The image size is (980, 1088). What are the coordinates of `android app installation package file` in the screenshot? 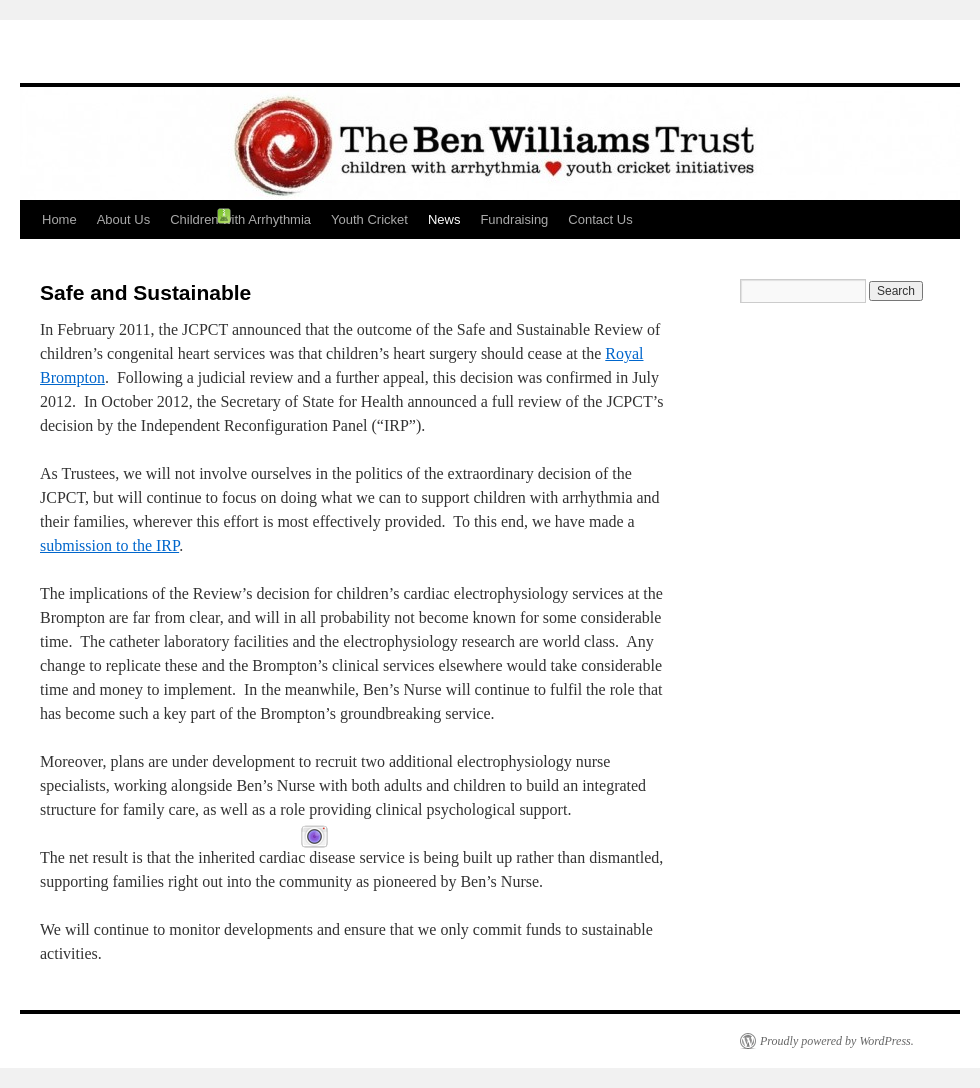 It's located at (224, 216).